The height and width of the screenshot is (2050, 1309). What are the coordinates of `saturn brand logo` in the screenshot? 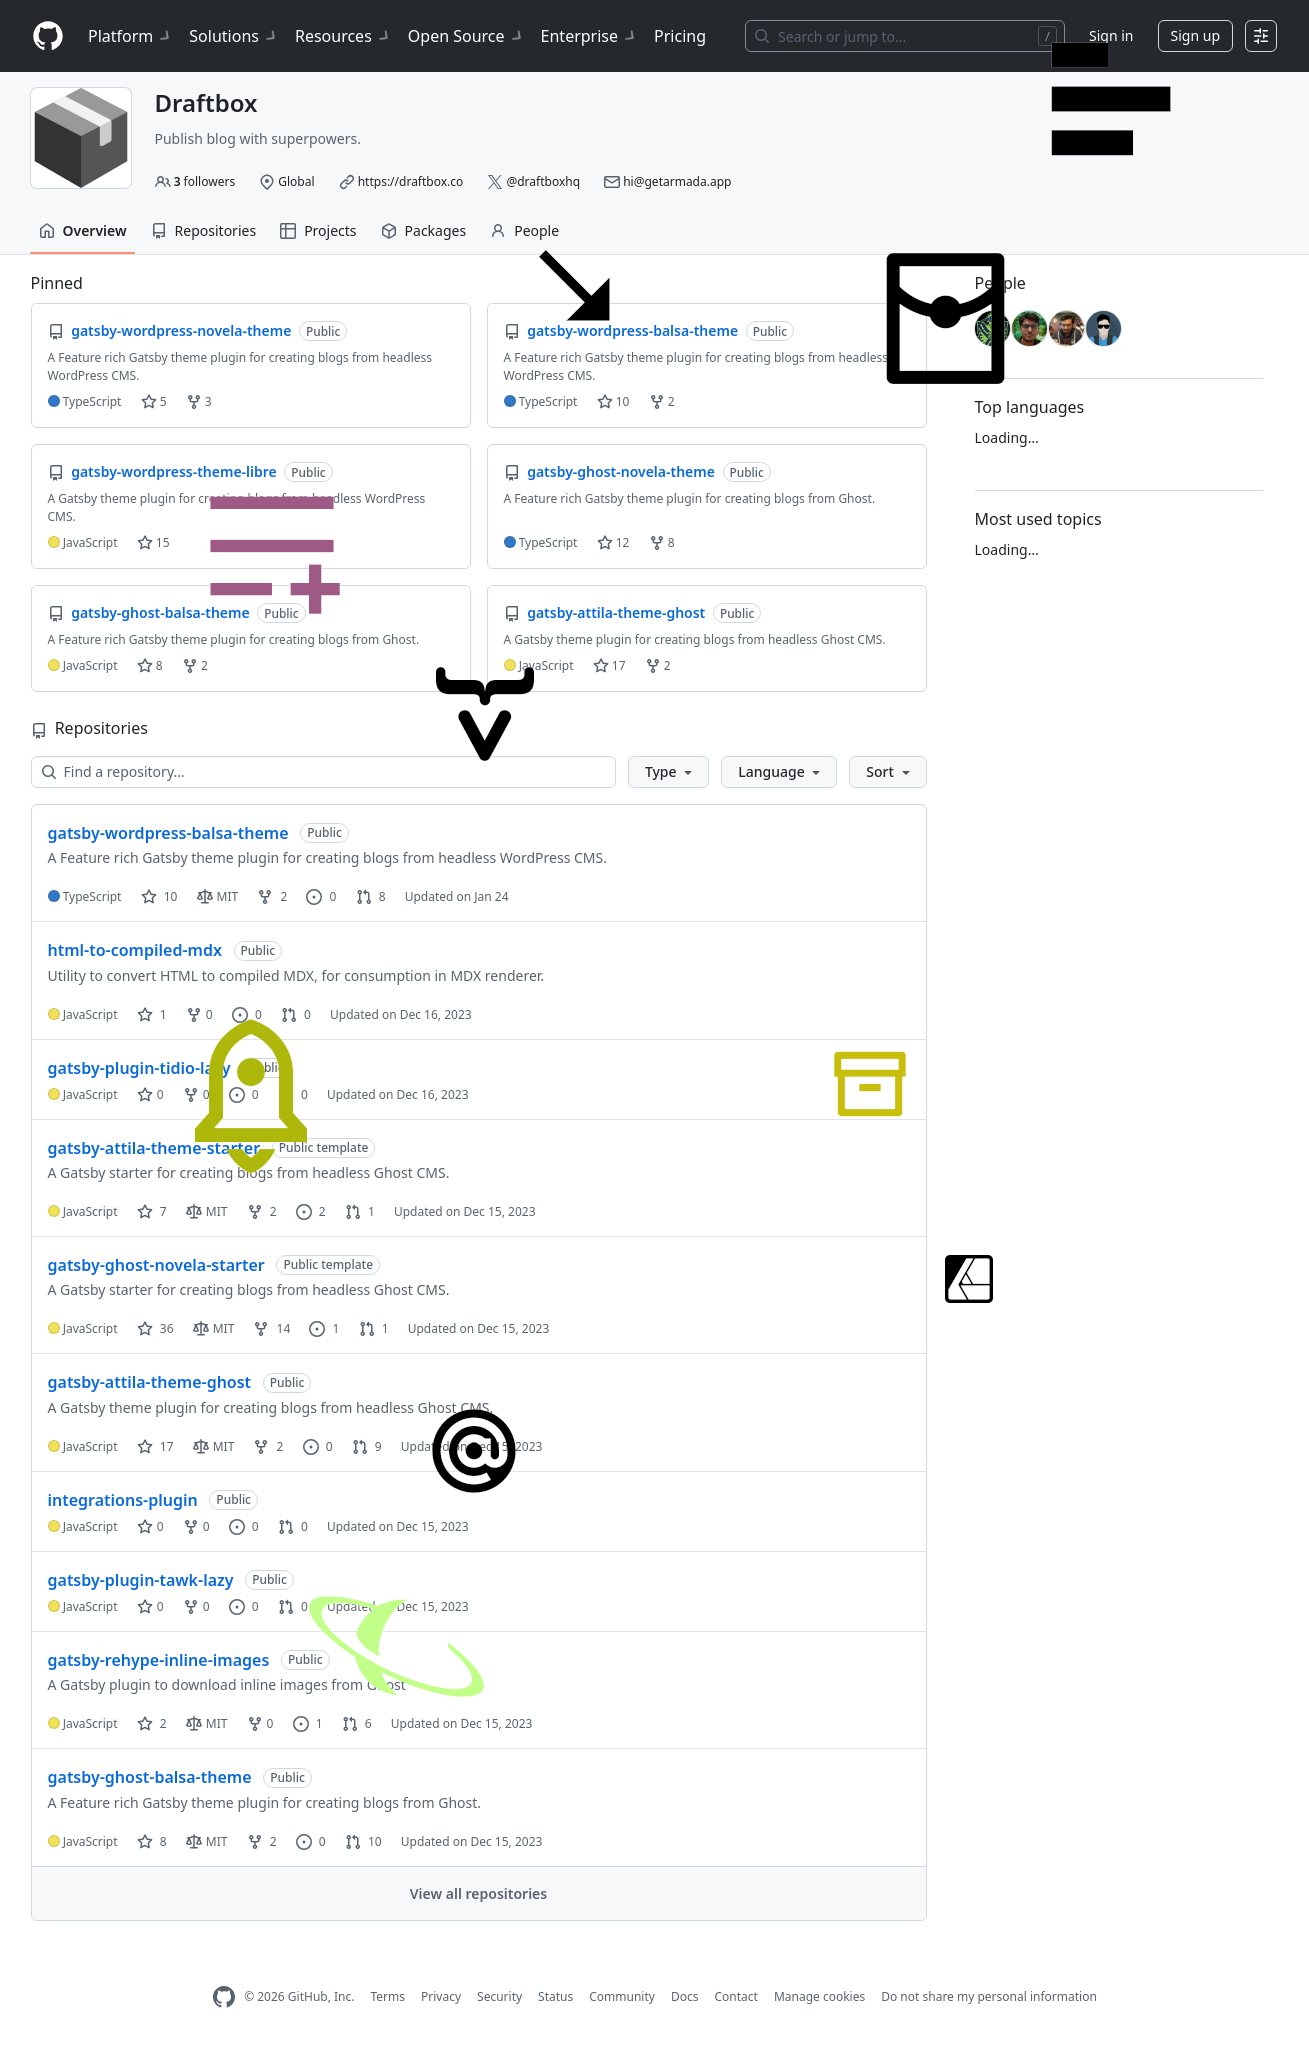 It's located at (396, 1646).